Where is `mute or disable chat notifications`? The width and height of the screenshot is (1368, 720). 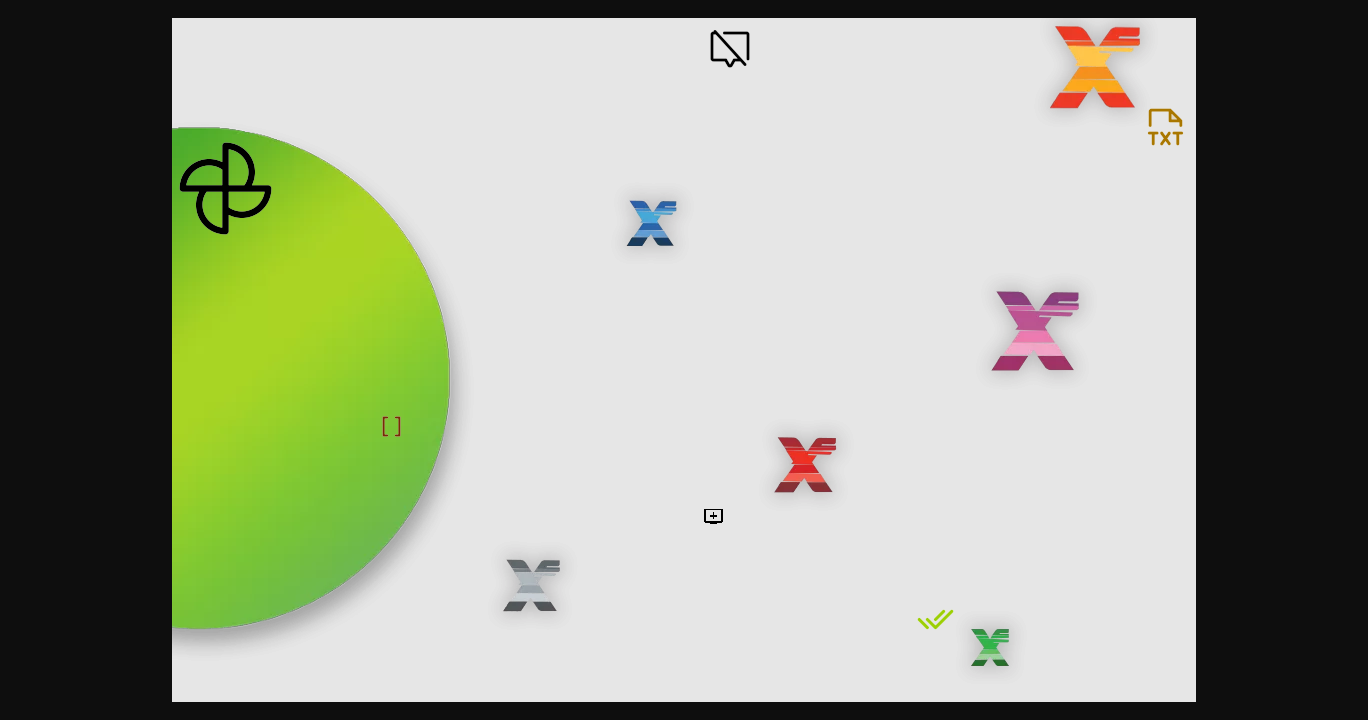 mute or disable chat notifications is located at coordinates (730, 48).